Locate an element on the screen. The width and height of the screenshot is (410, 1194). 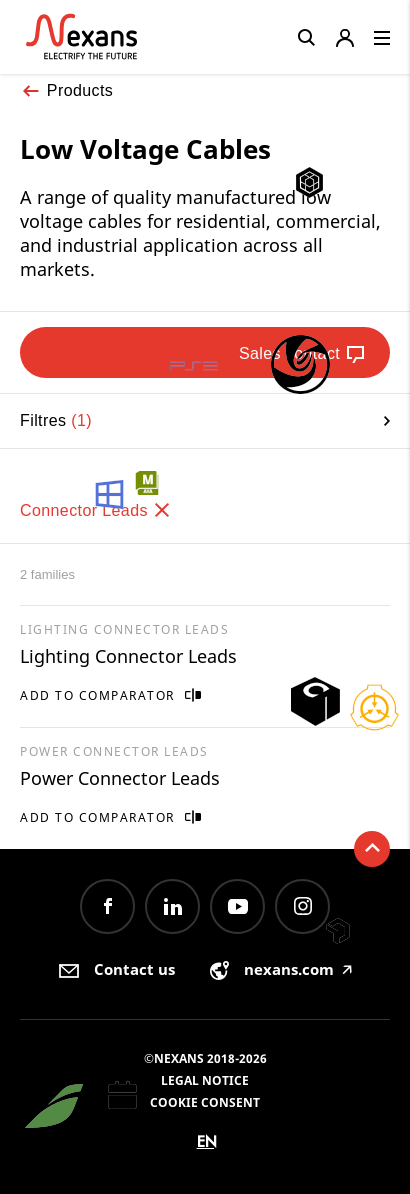
SCP Foundation logo is located at coordinates (374, 707).